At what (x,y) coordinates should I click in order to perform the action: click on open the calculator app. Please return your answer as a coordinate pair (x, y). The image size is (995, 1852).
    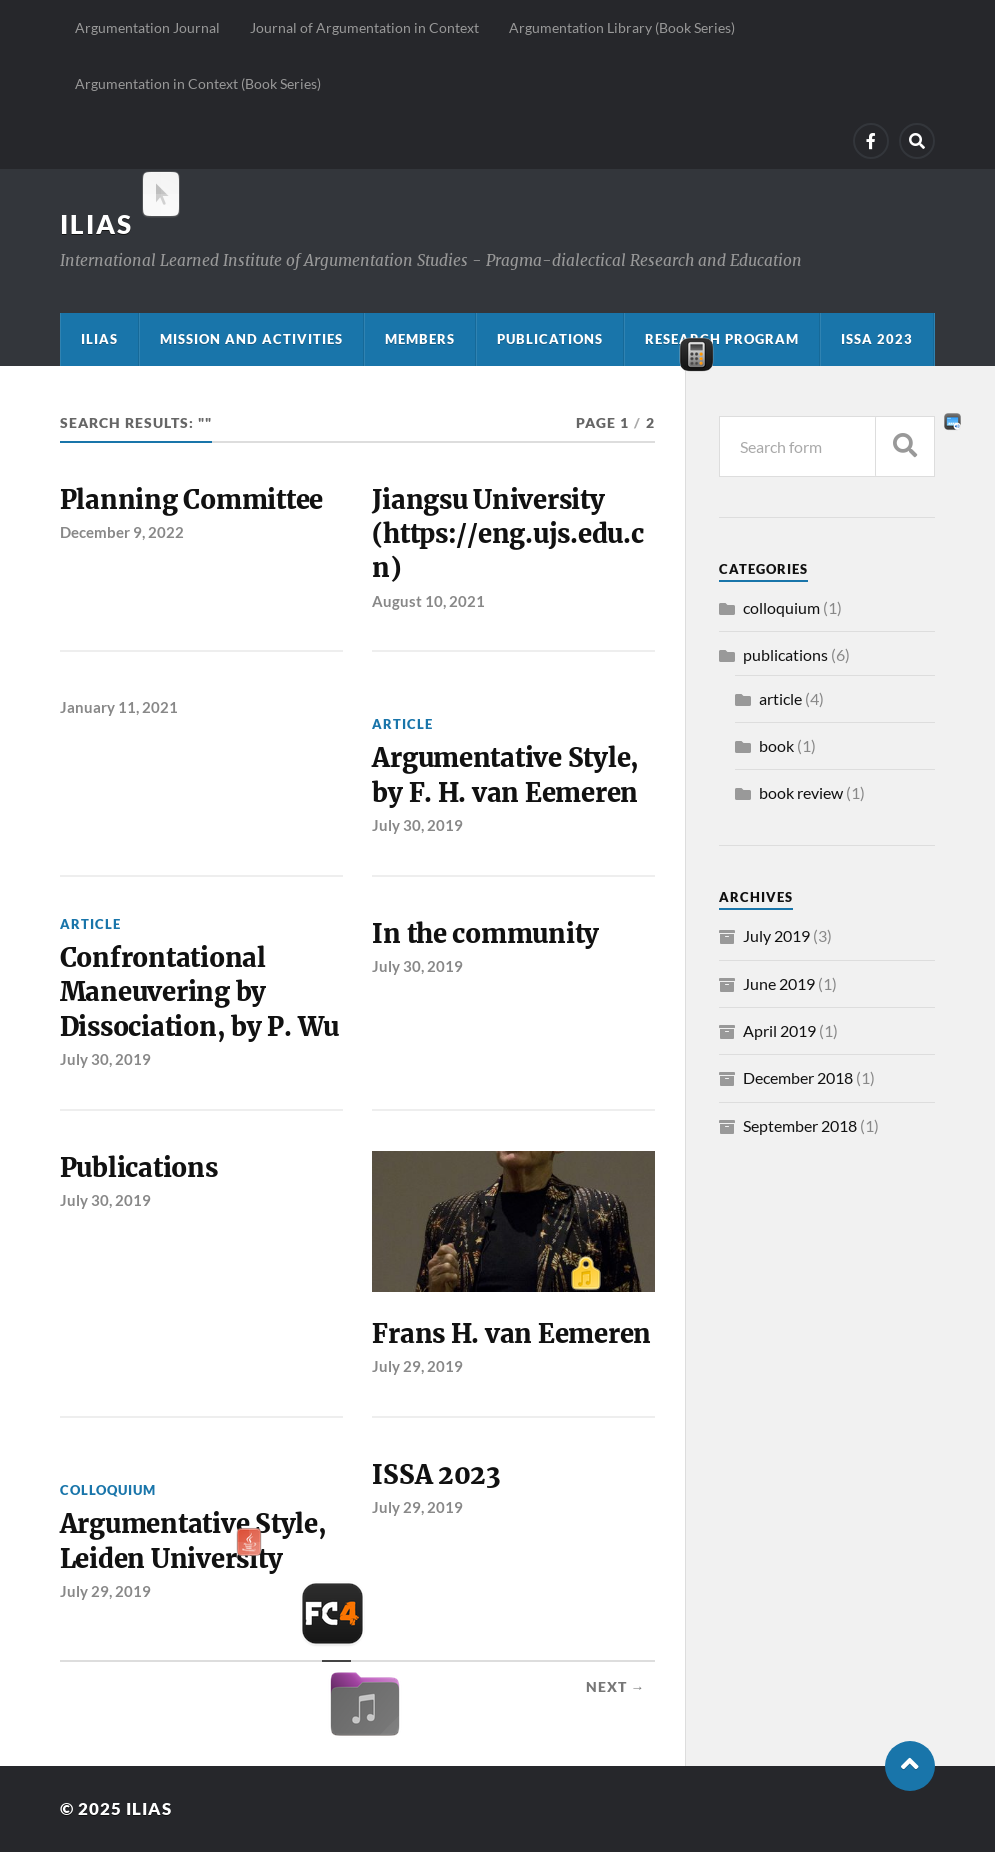
    Looking at the image, I should click on (696, 354).